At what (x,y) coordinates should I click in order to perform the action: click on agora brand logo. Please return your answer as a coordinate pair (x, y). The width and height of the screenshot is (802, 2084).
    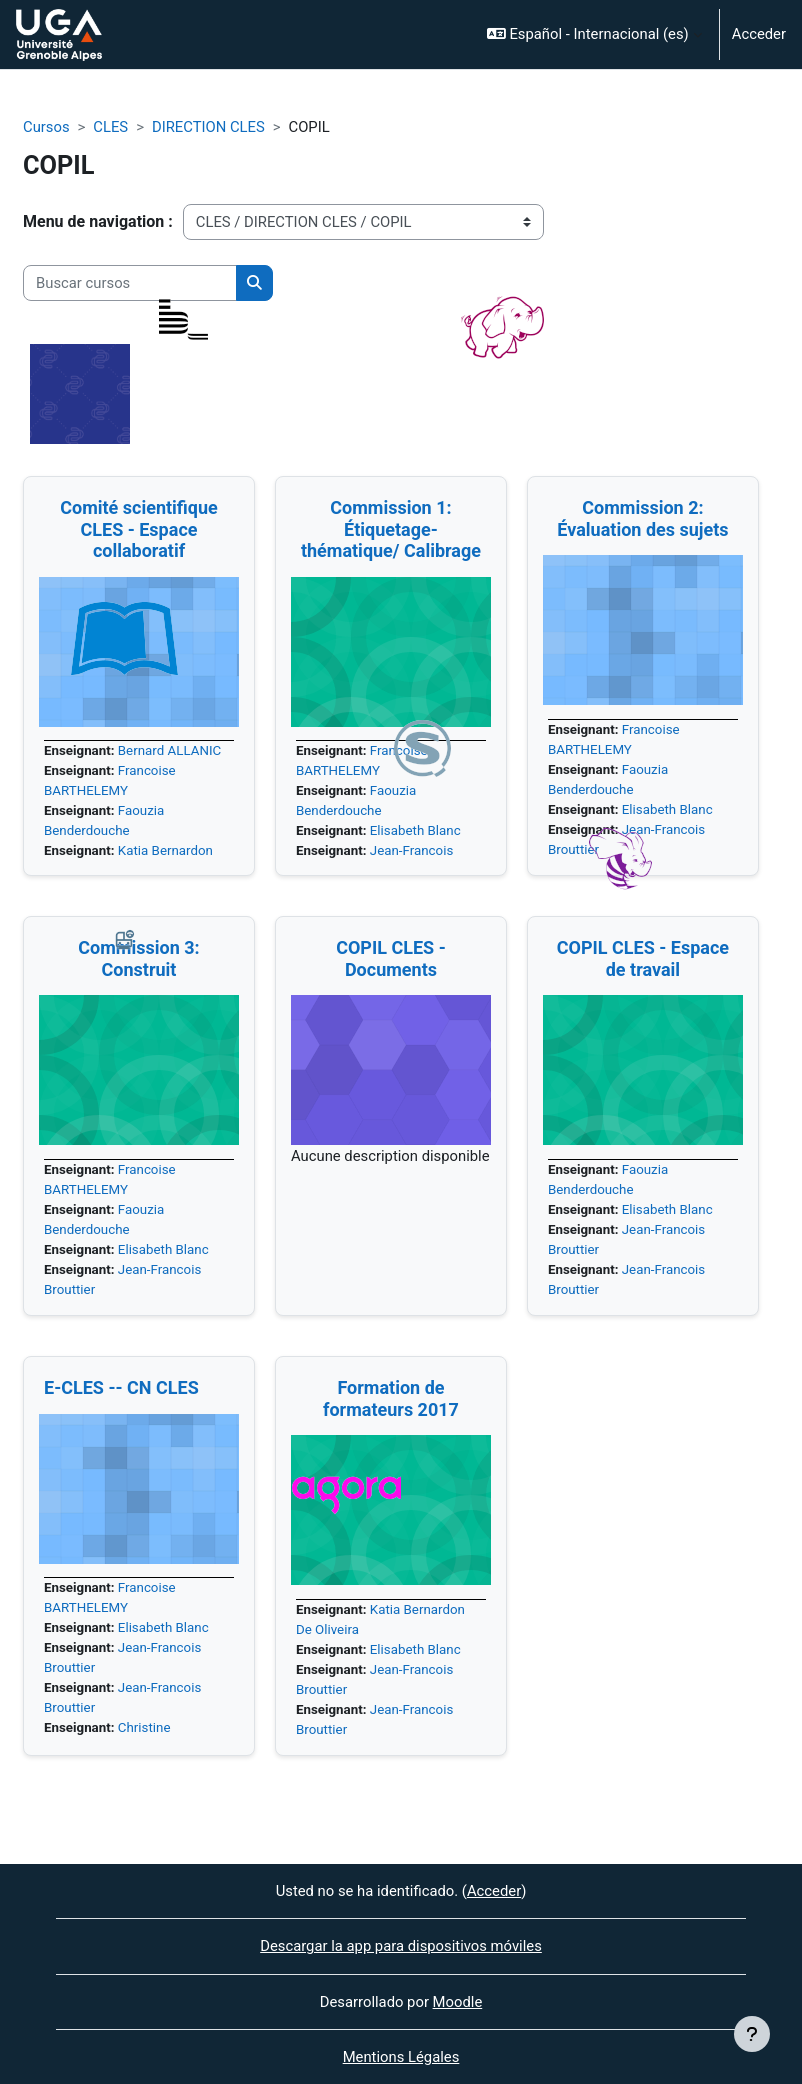
    Looking at the image, I should click on (346, 1495).